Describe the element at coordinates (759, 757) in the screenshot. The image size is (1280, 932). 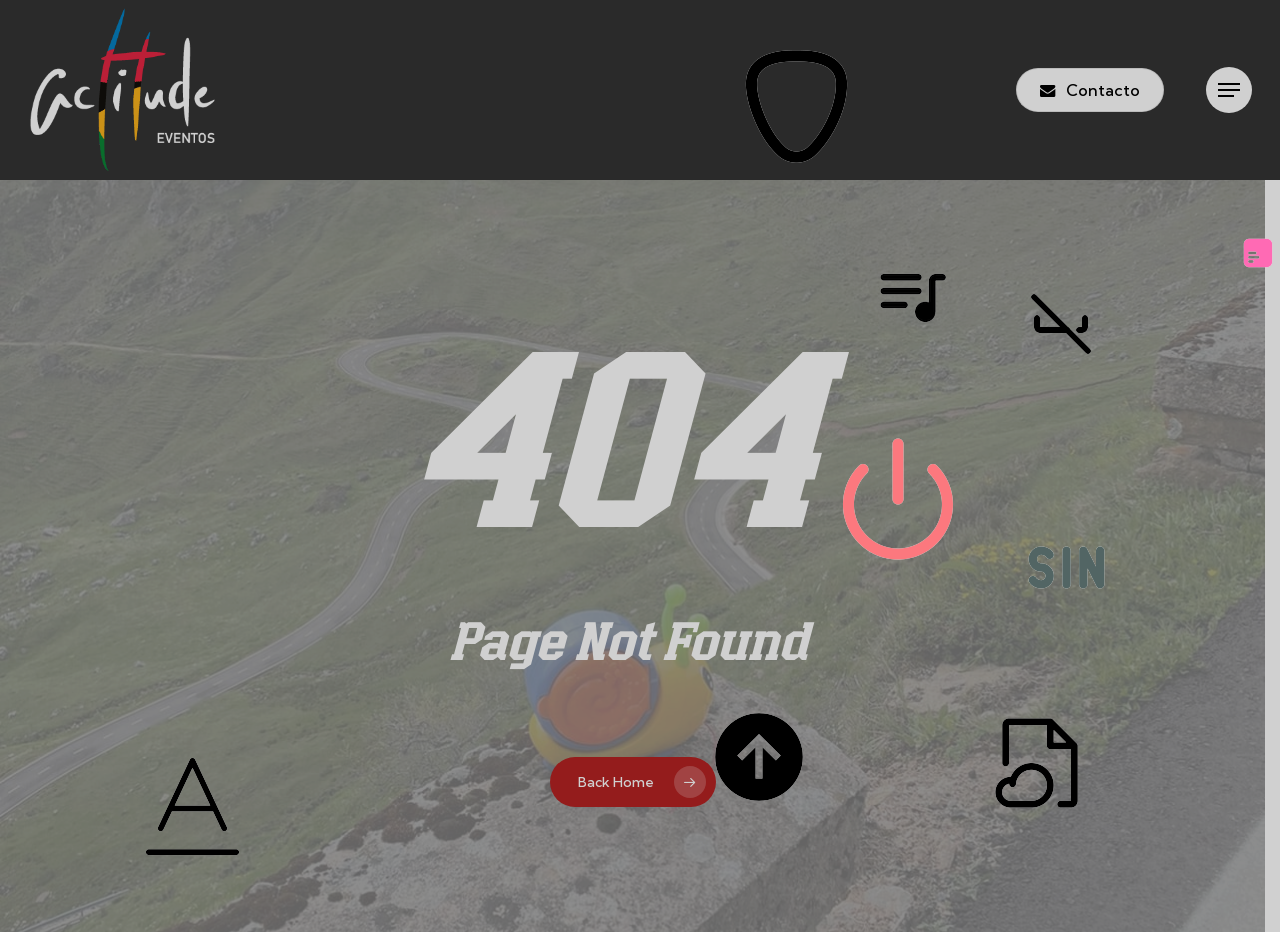
I see `scroll to top of page` at that location.